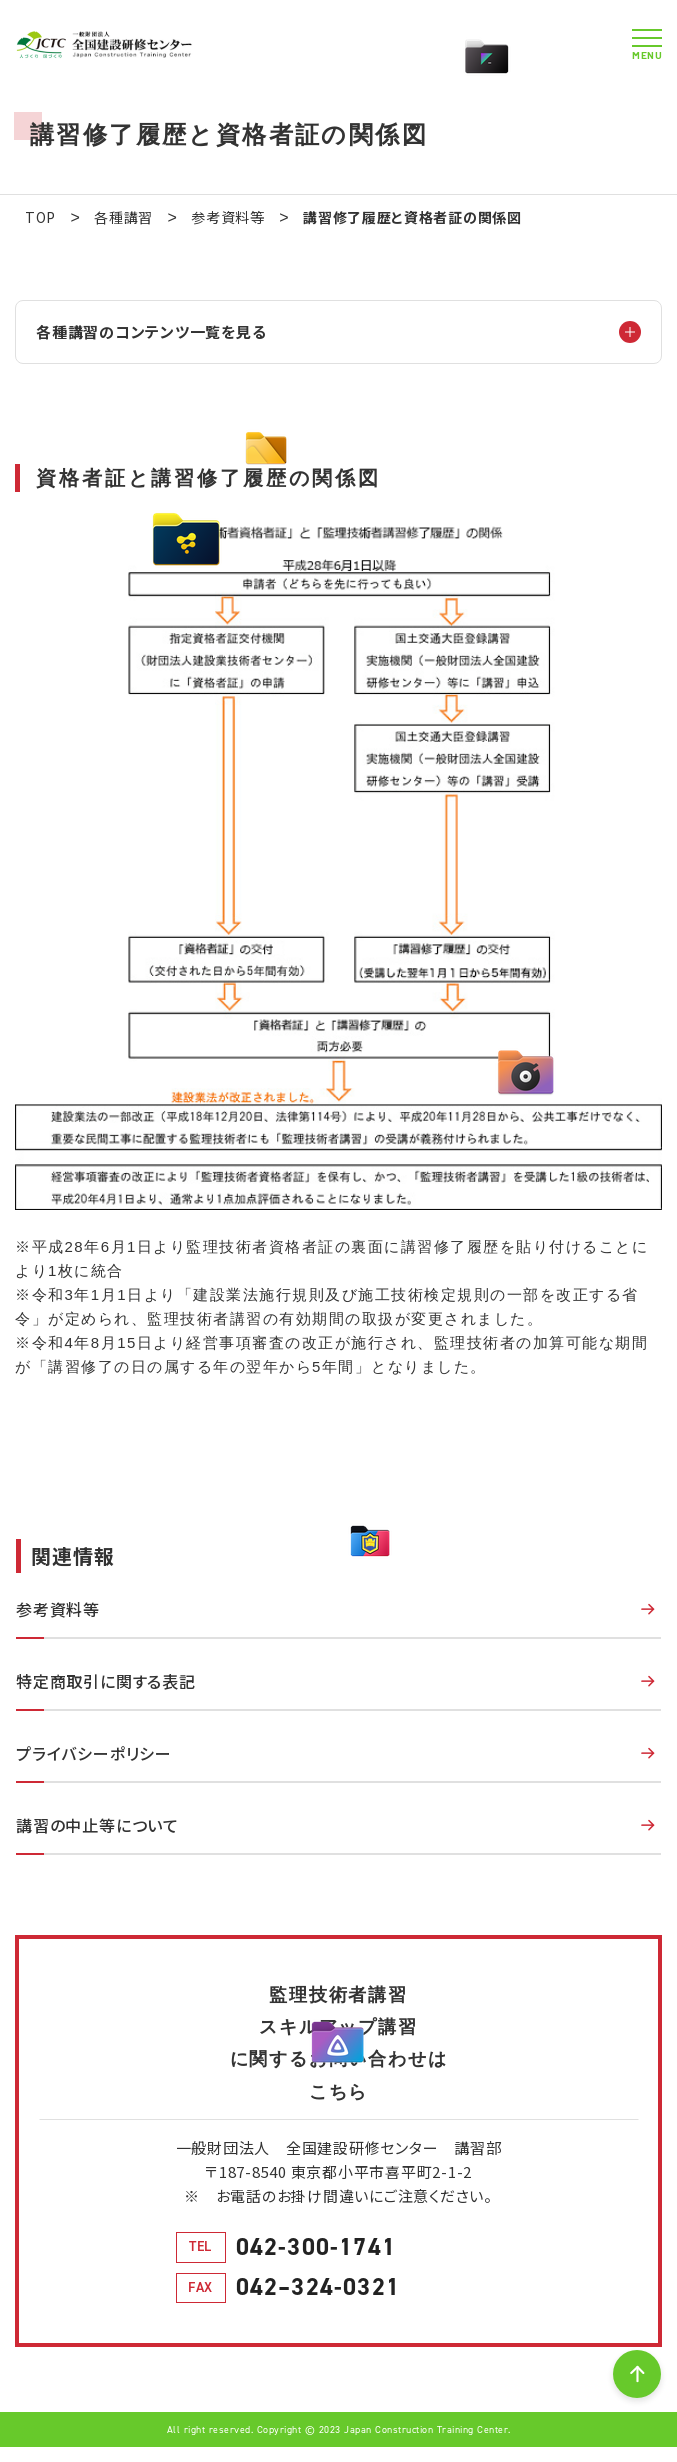  Describe the element at coordinates (266, 449) in the screenshot. I see `open files folder` at that location.